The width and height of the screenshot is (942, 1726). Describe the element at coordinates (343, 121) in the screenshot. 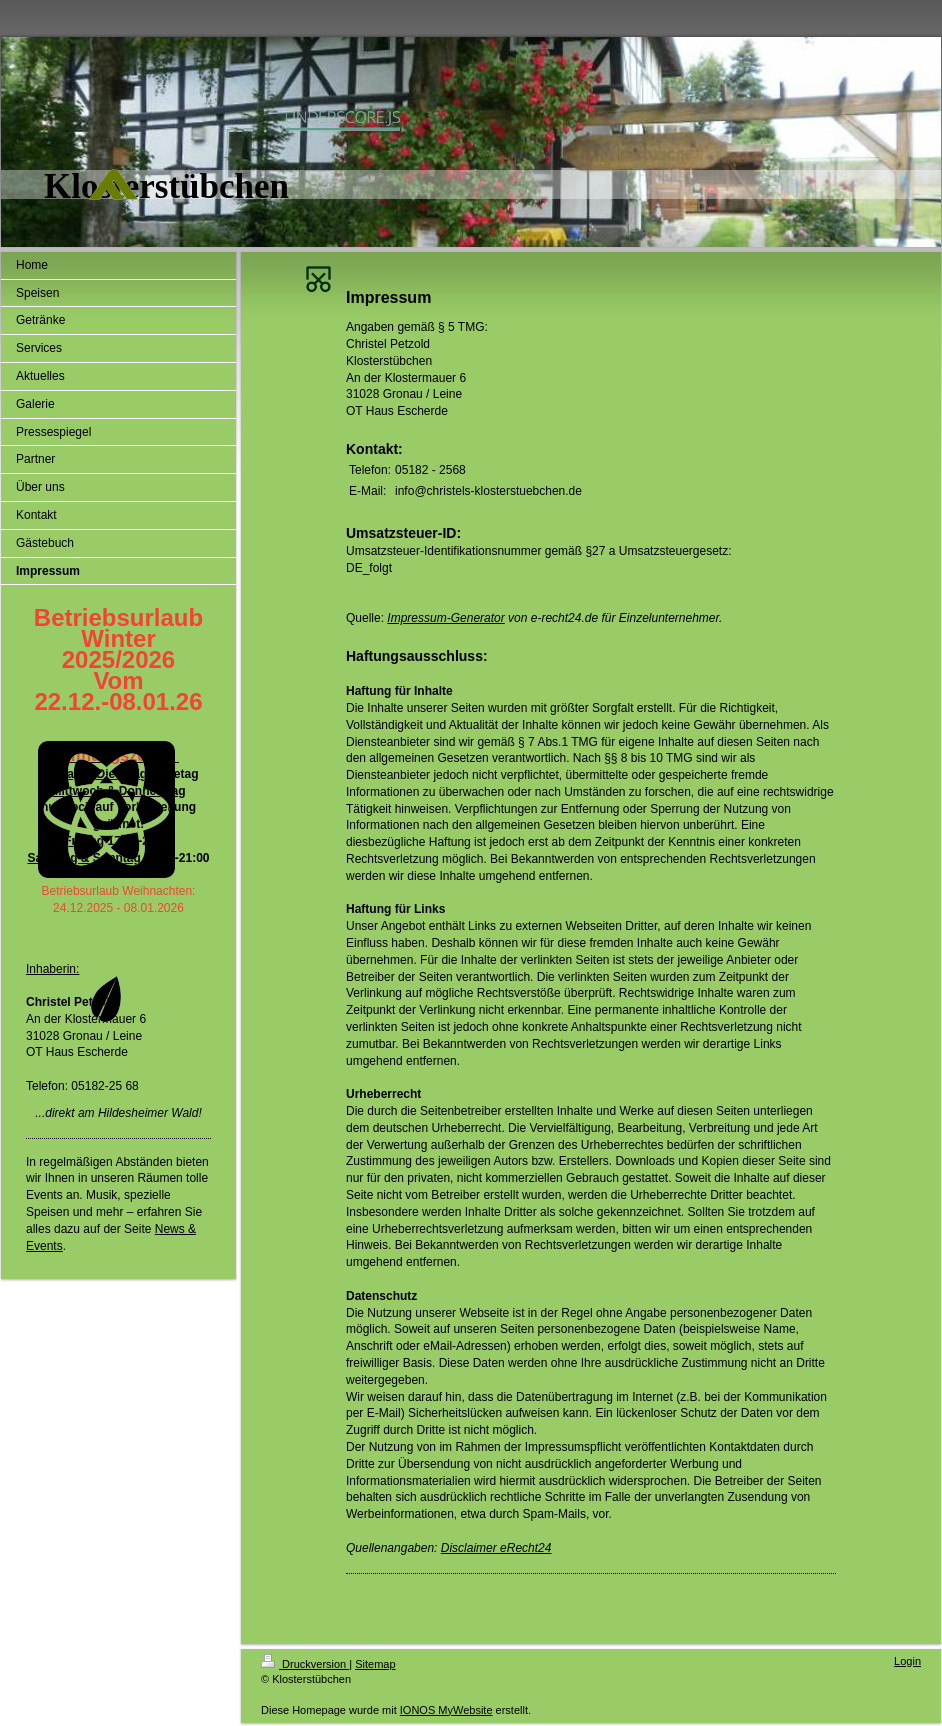

I see `underscore.js library logo` at that location.